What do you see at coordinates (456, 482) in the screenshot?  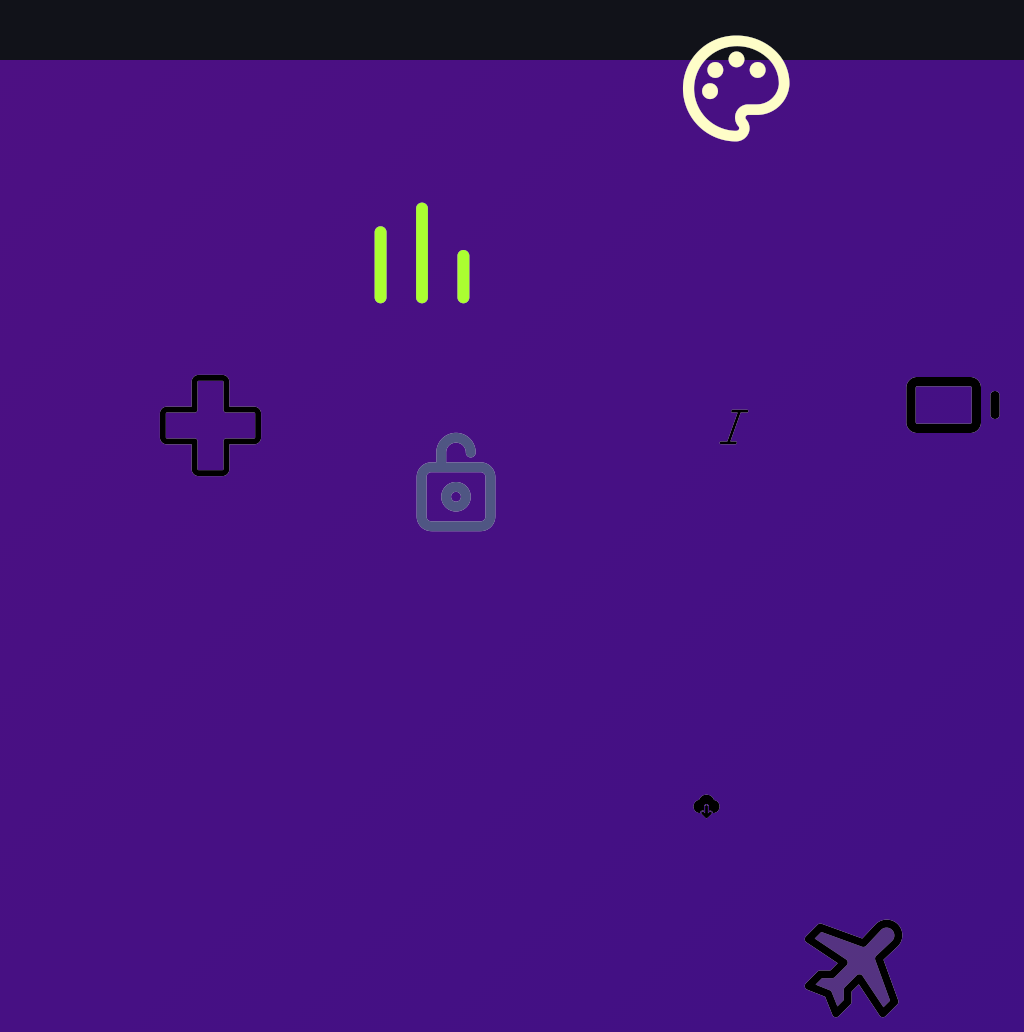 I see `unlock a secured item or account` at bounding box center [456, 482].